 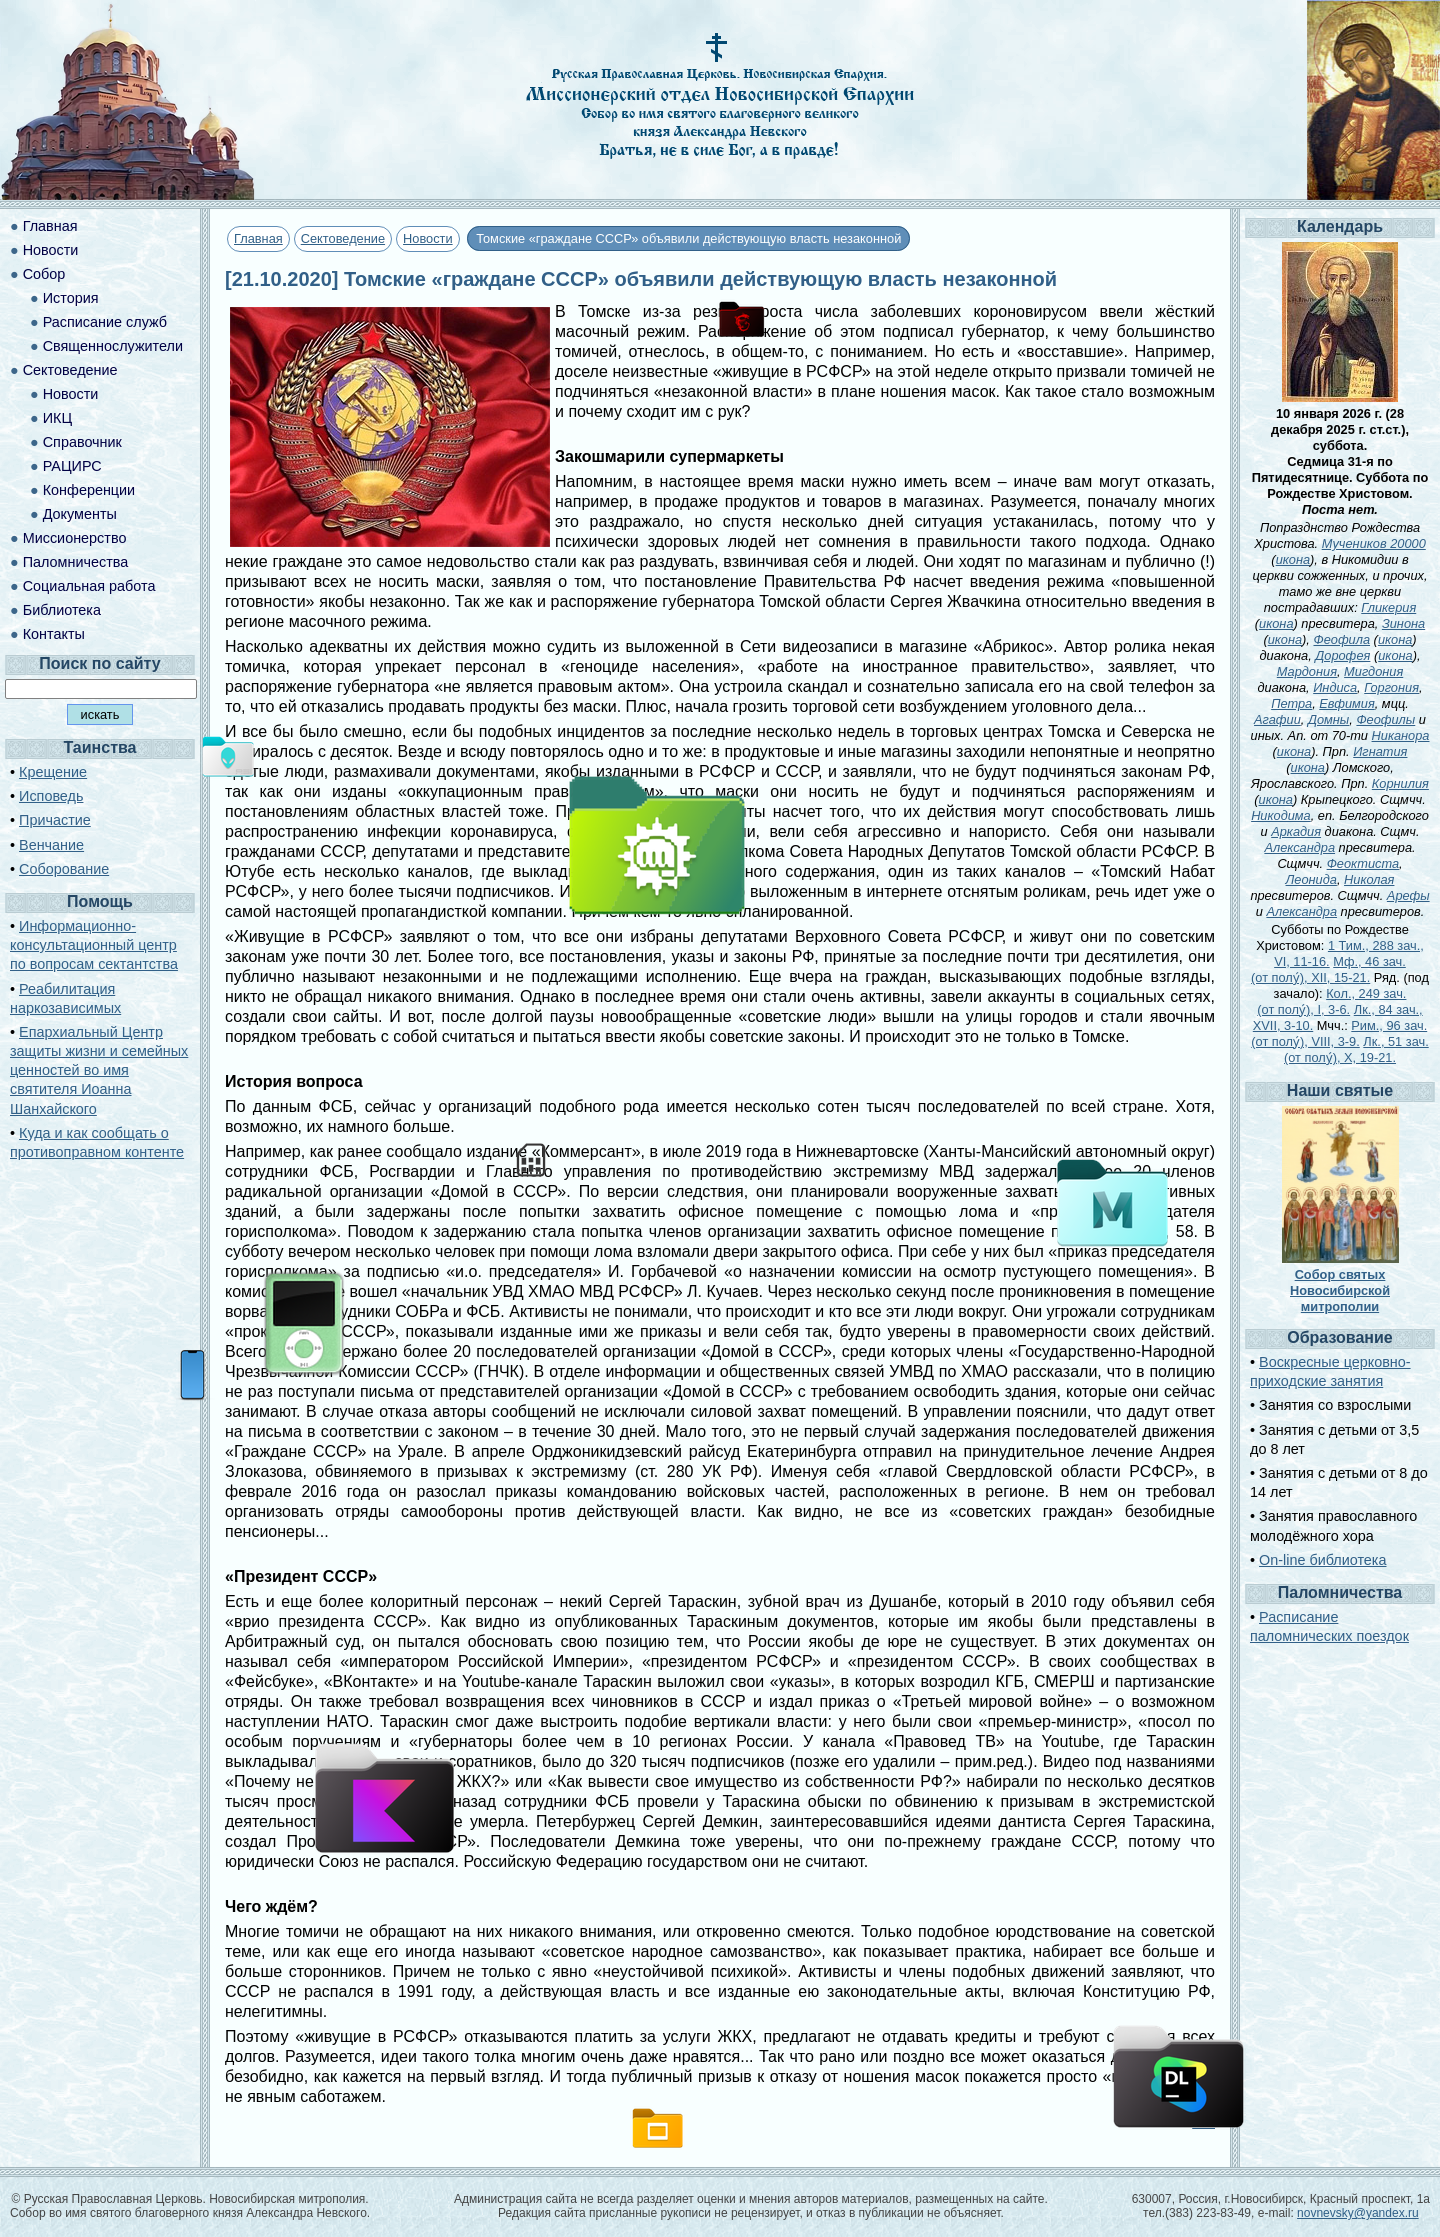 What do you see at coordinates (228, 758) in the screenshot?
I see `open alienware game files folder` at bounding box center [228, 758].